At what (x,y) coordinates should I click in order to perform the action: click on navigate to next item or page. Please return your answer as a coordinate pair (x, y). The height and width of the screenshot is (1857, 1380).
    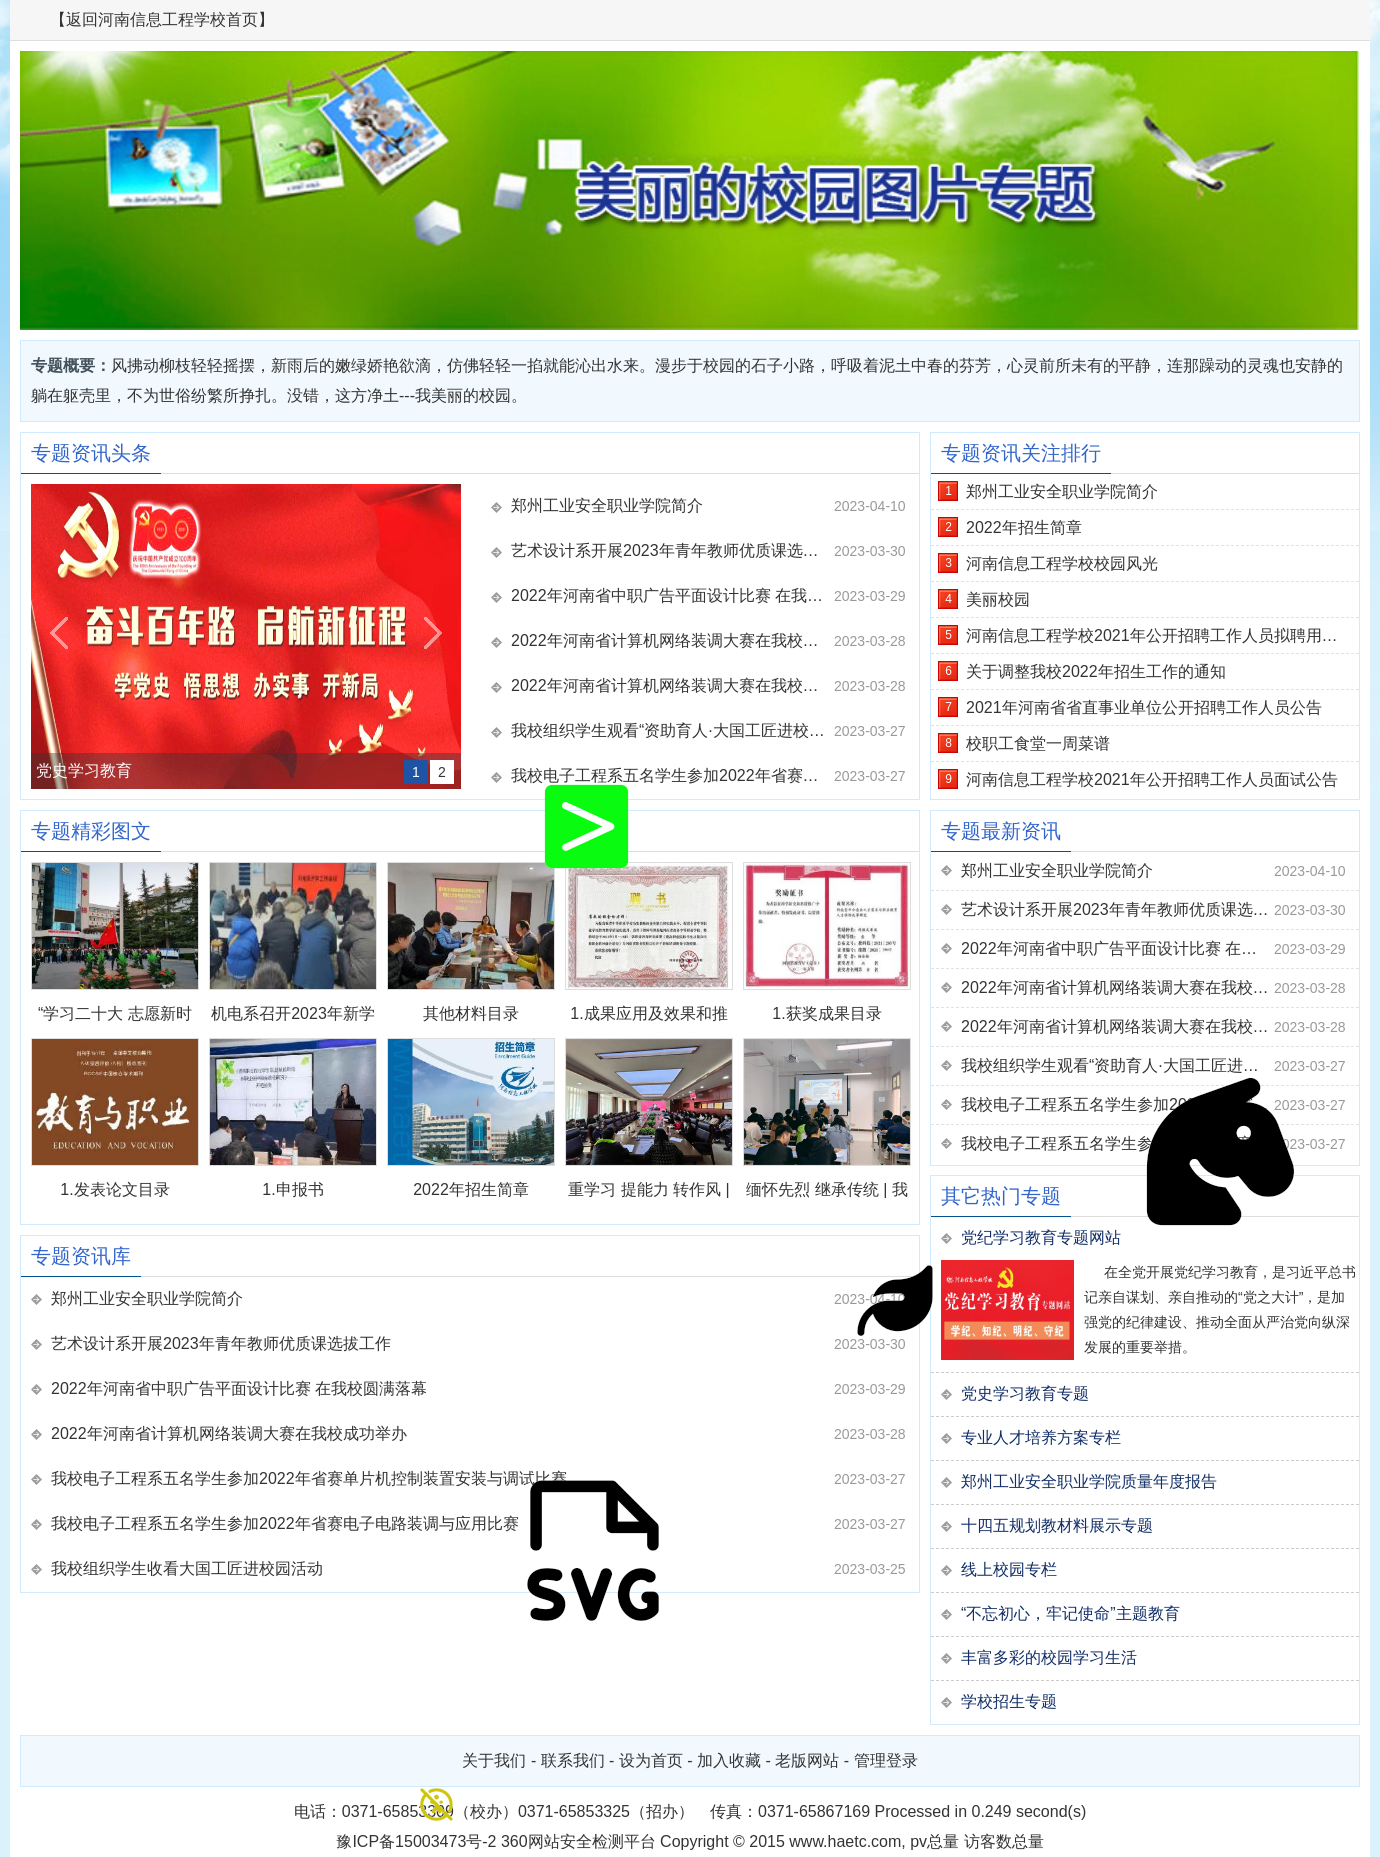
    Looking at the image, I should click on (586, 826).